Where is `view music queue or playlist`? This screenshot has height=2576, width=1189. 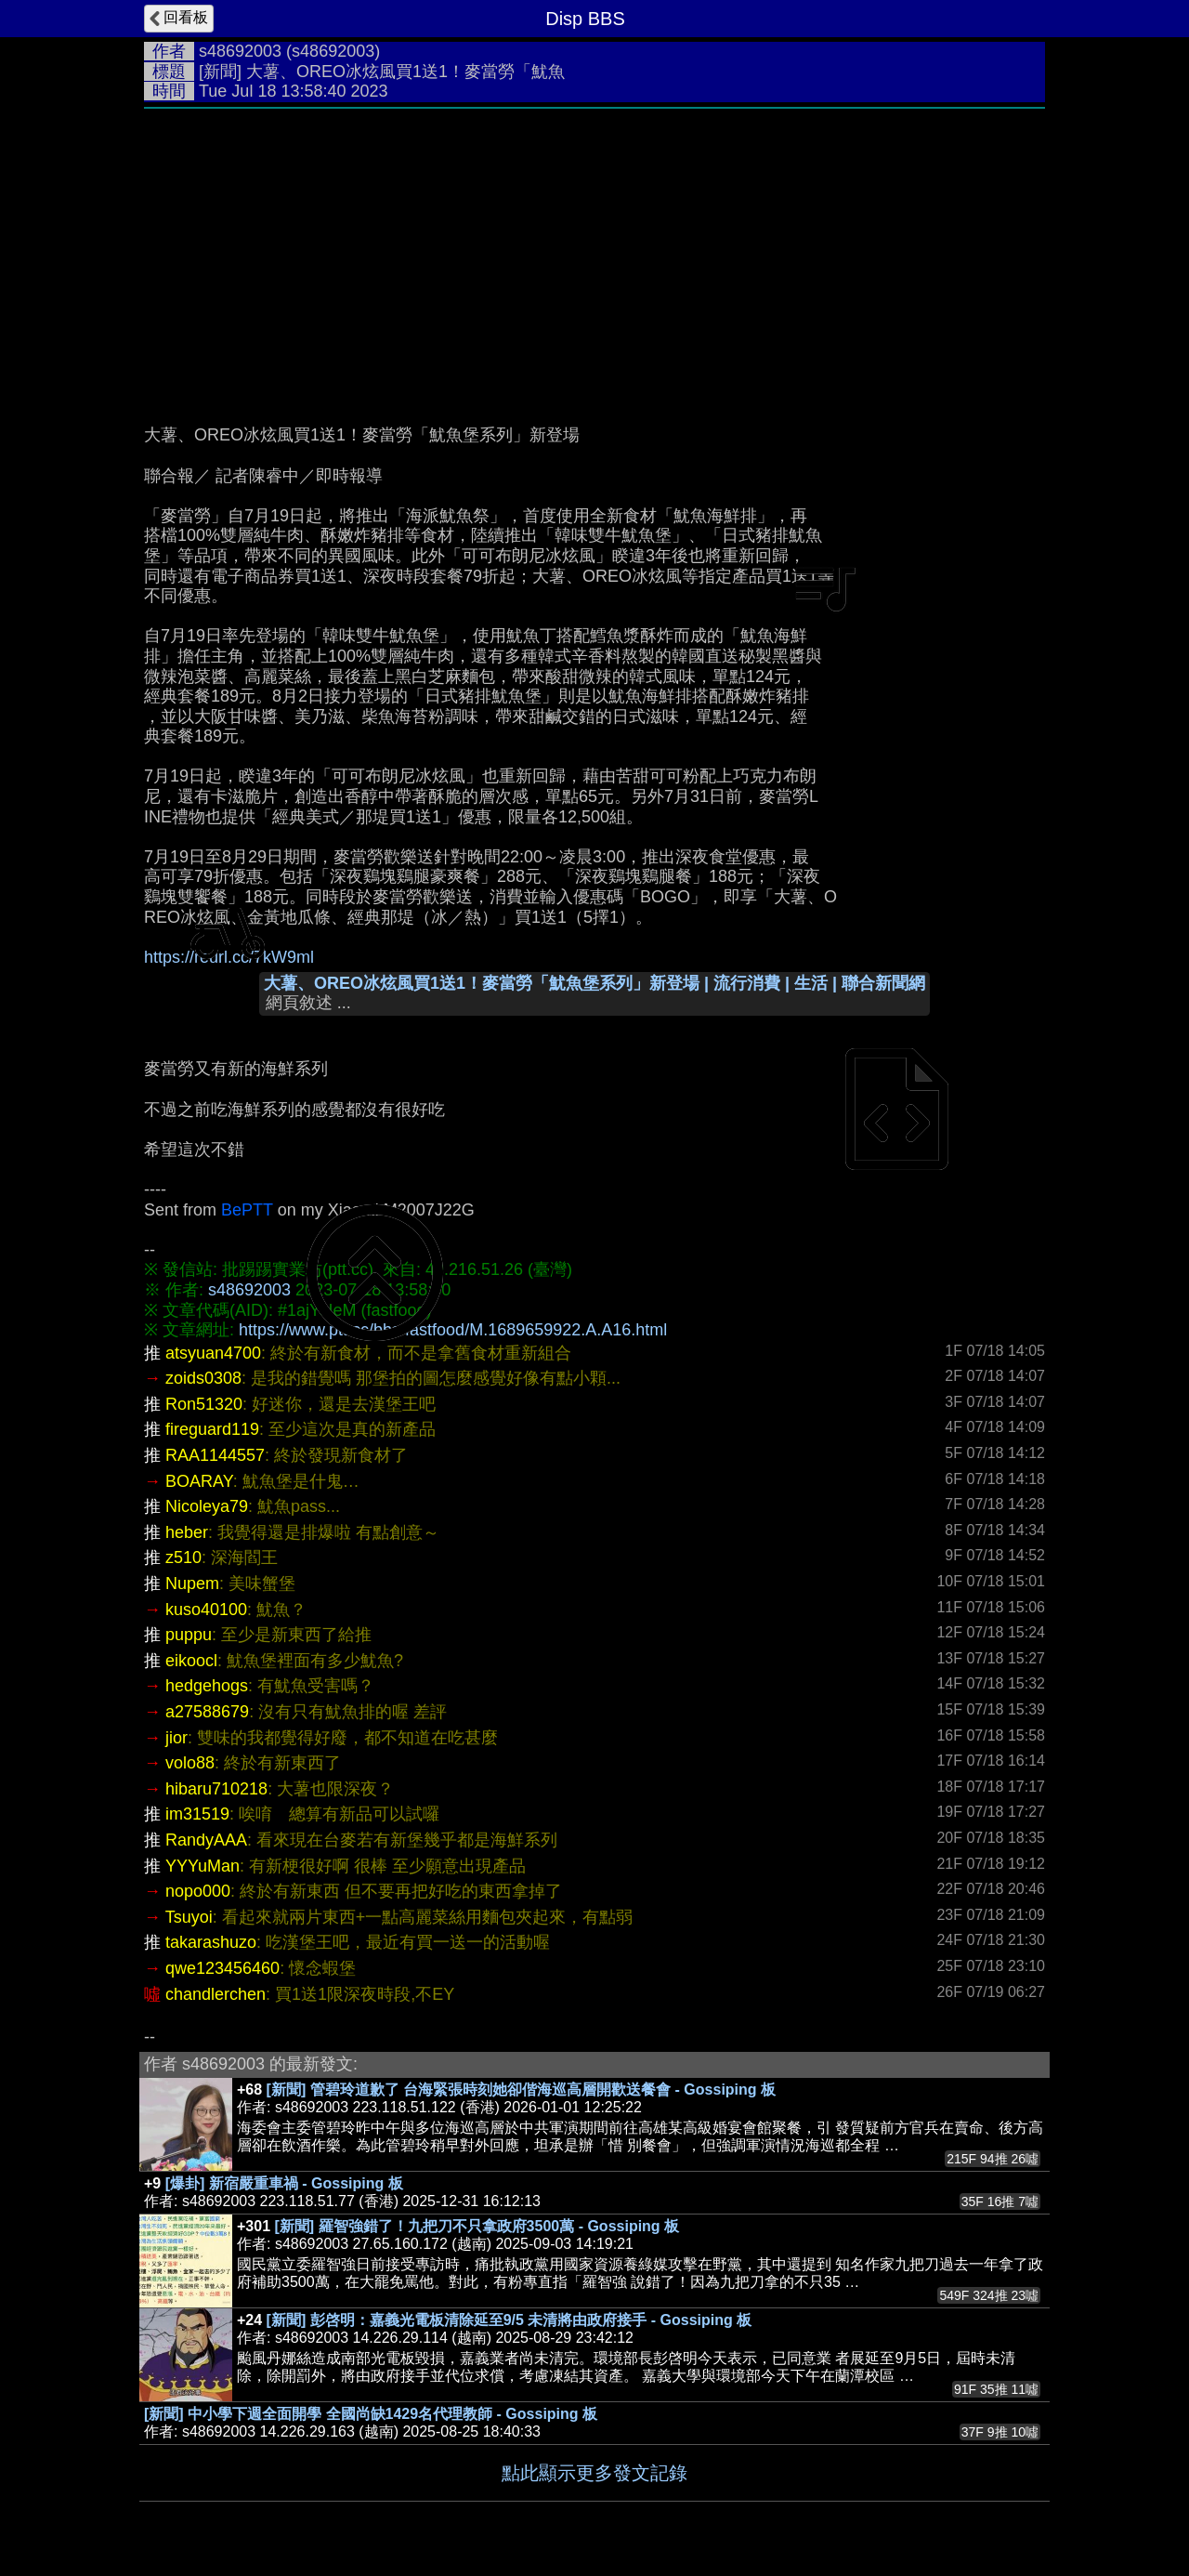 view music queue or playlist is located at coordinates (824, 586).